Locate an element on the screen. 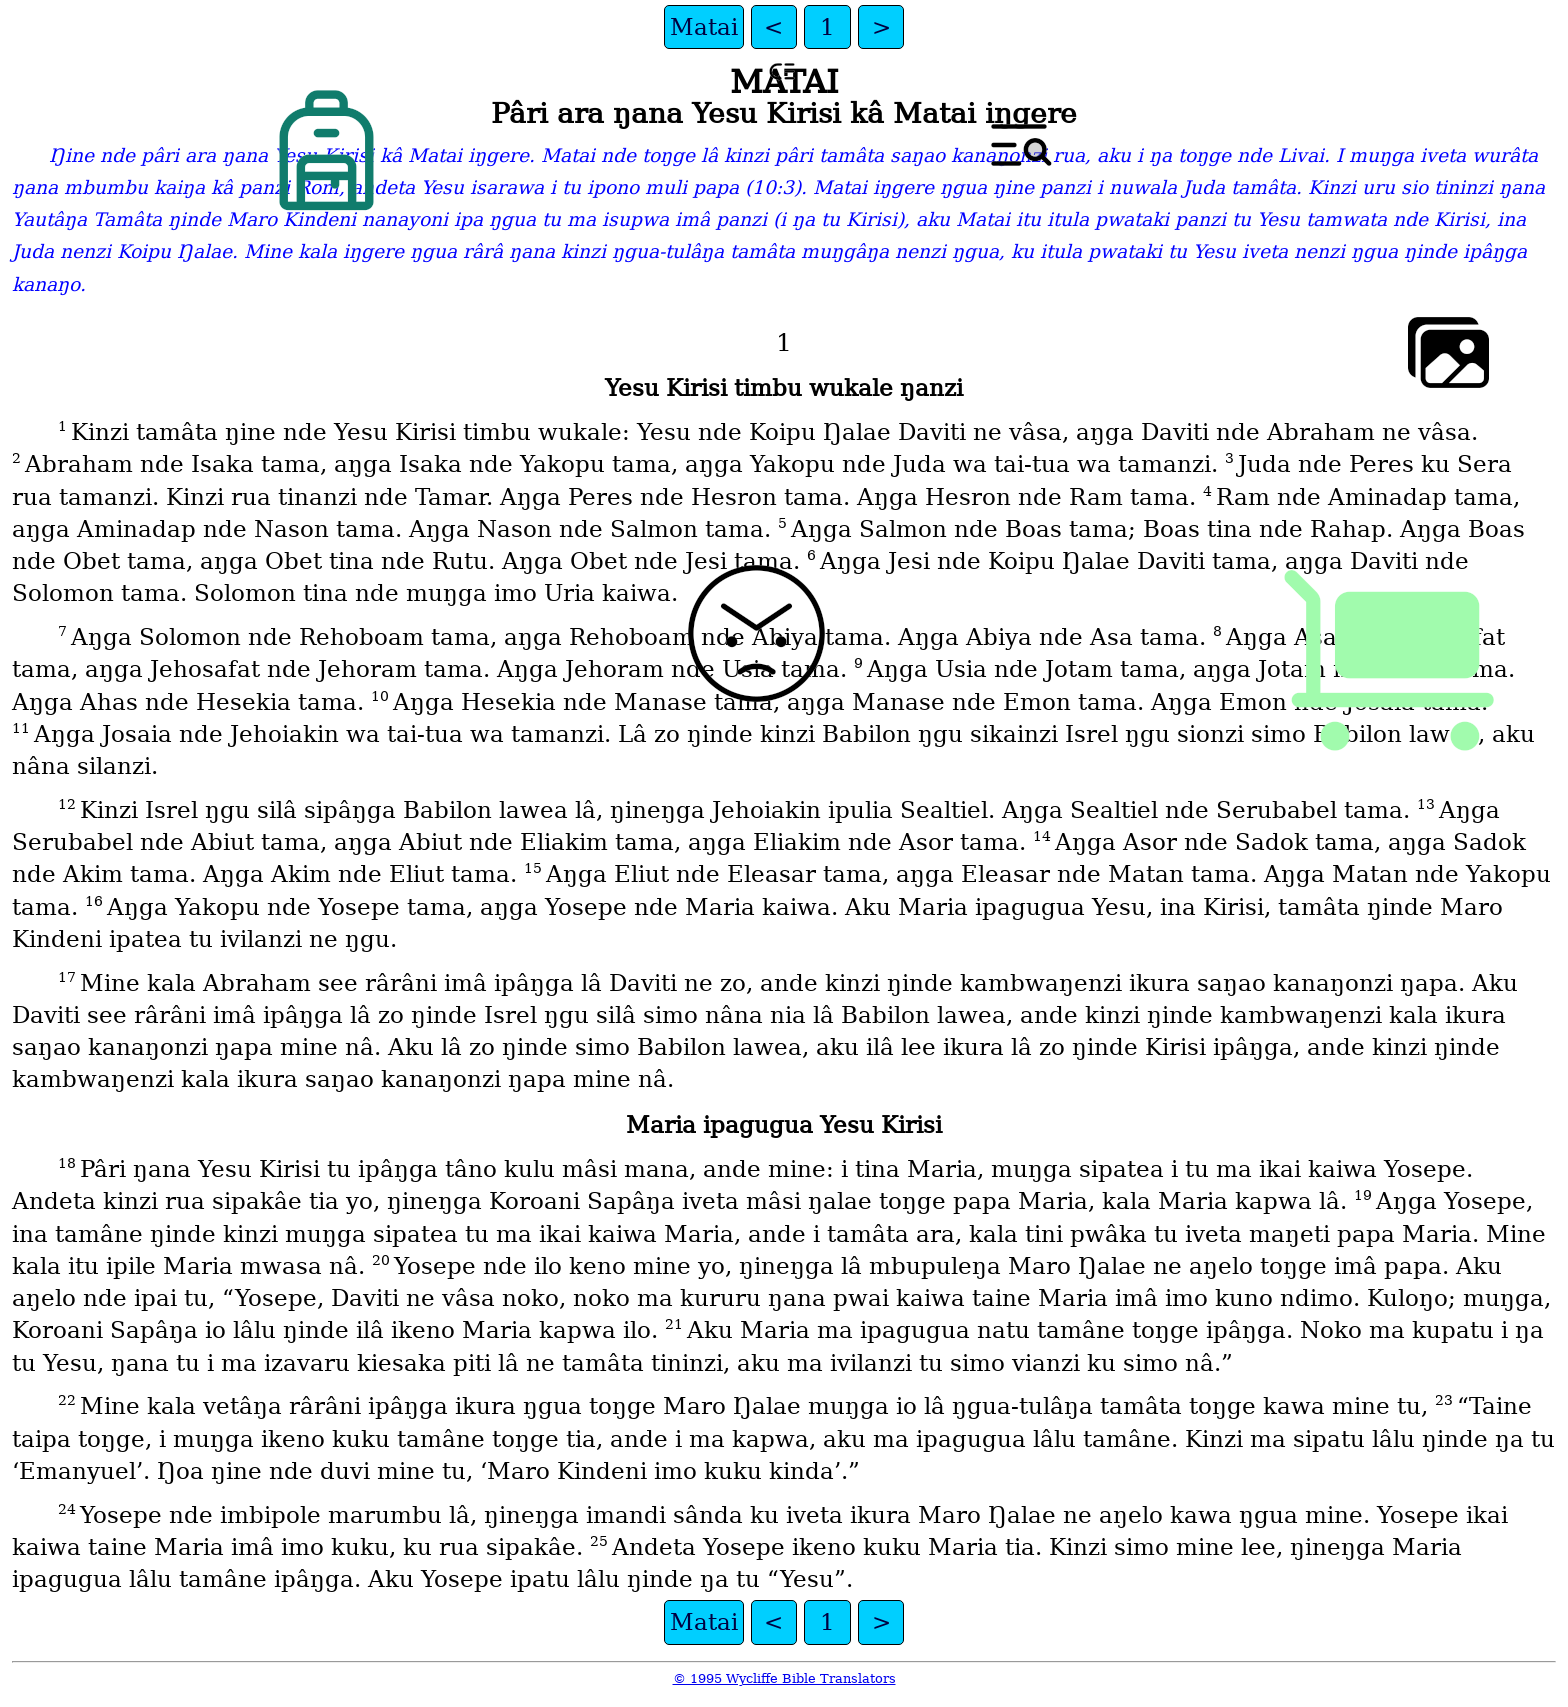  move item to the bottom of the list is located at coordinates (782, 72).